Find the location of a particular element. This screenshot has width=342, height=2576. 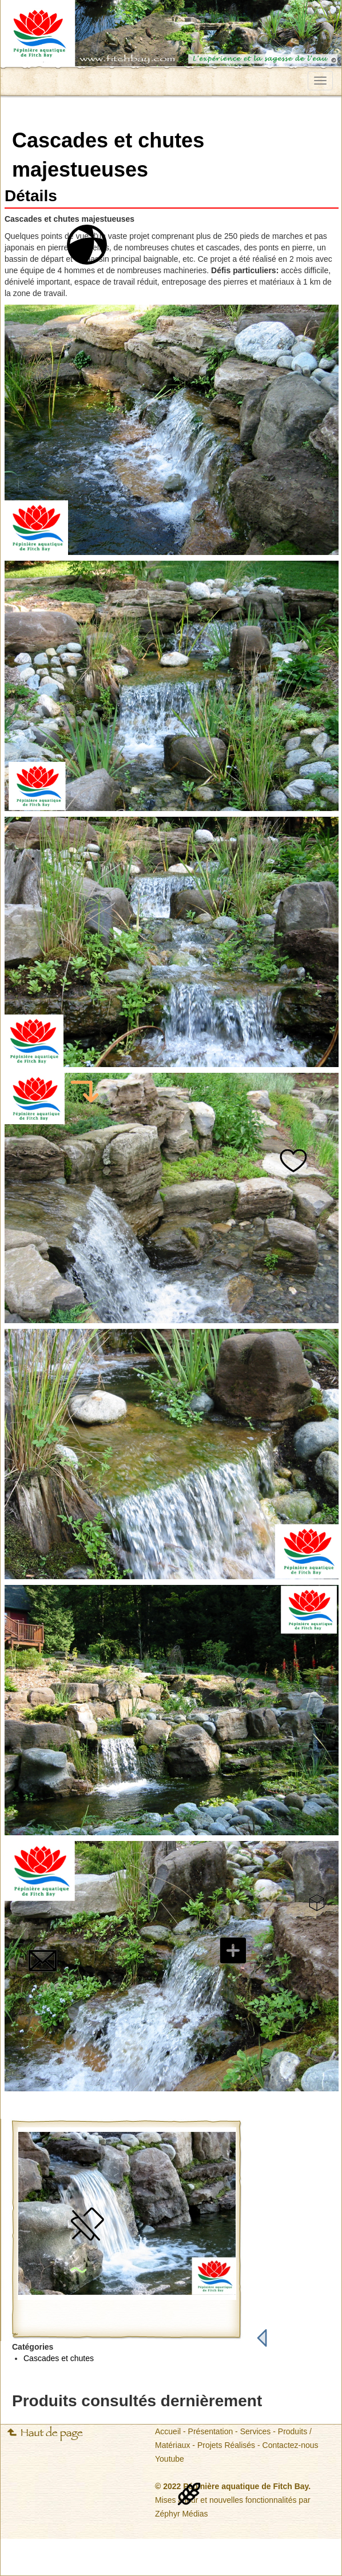

indicates approximate or similar value is located at coordinates (78, 2270).